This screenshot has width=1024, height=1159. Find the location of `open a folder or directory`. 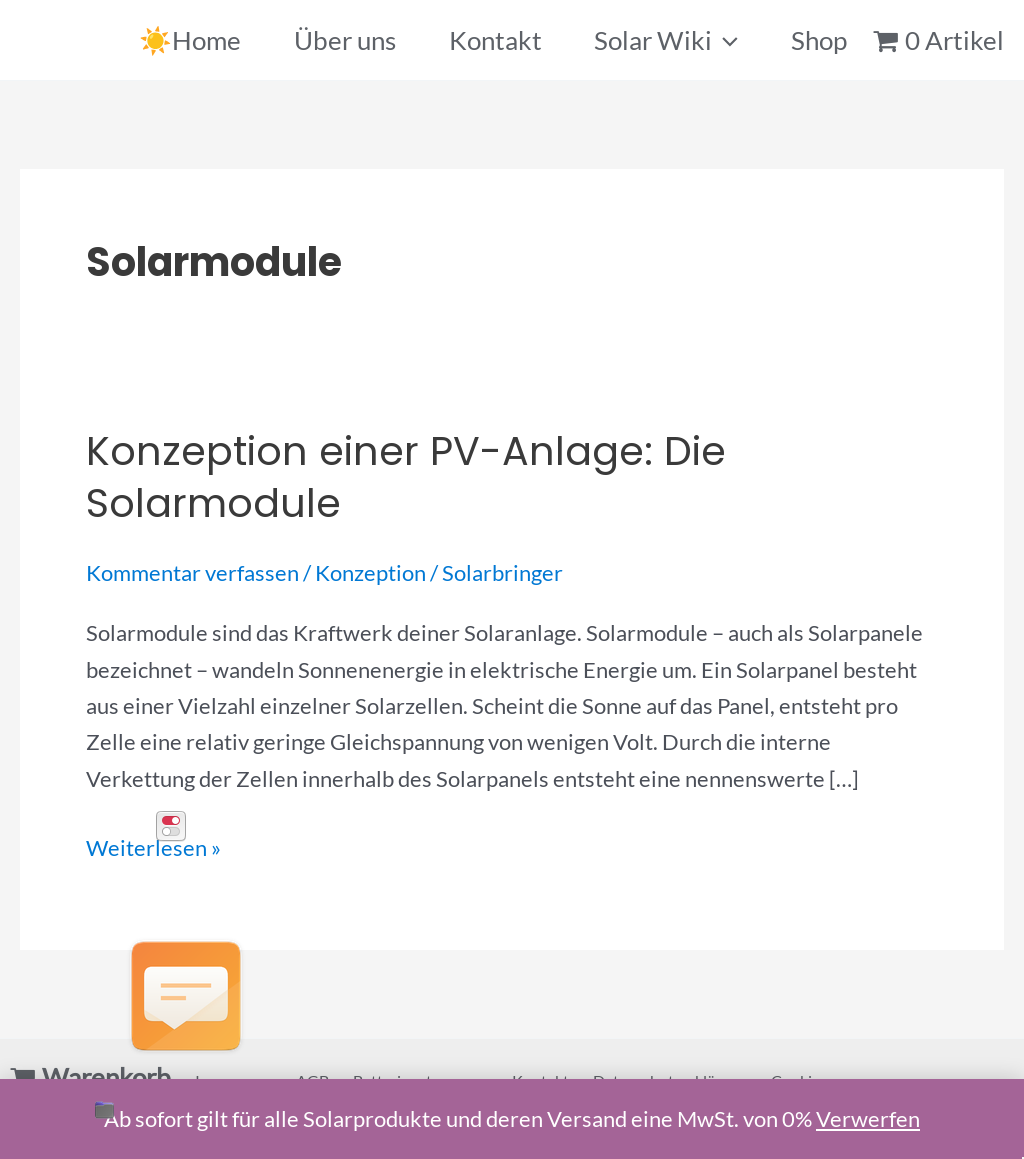

open a folder or directory is located at coordinates (104, 1109).